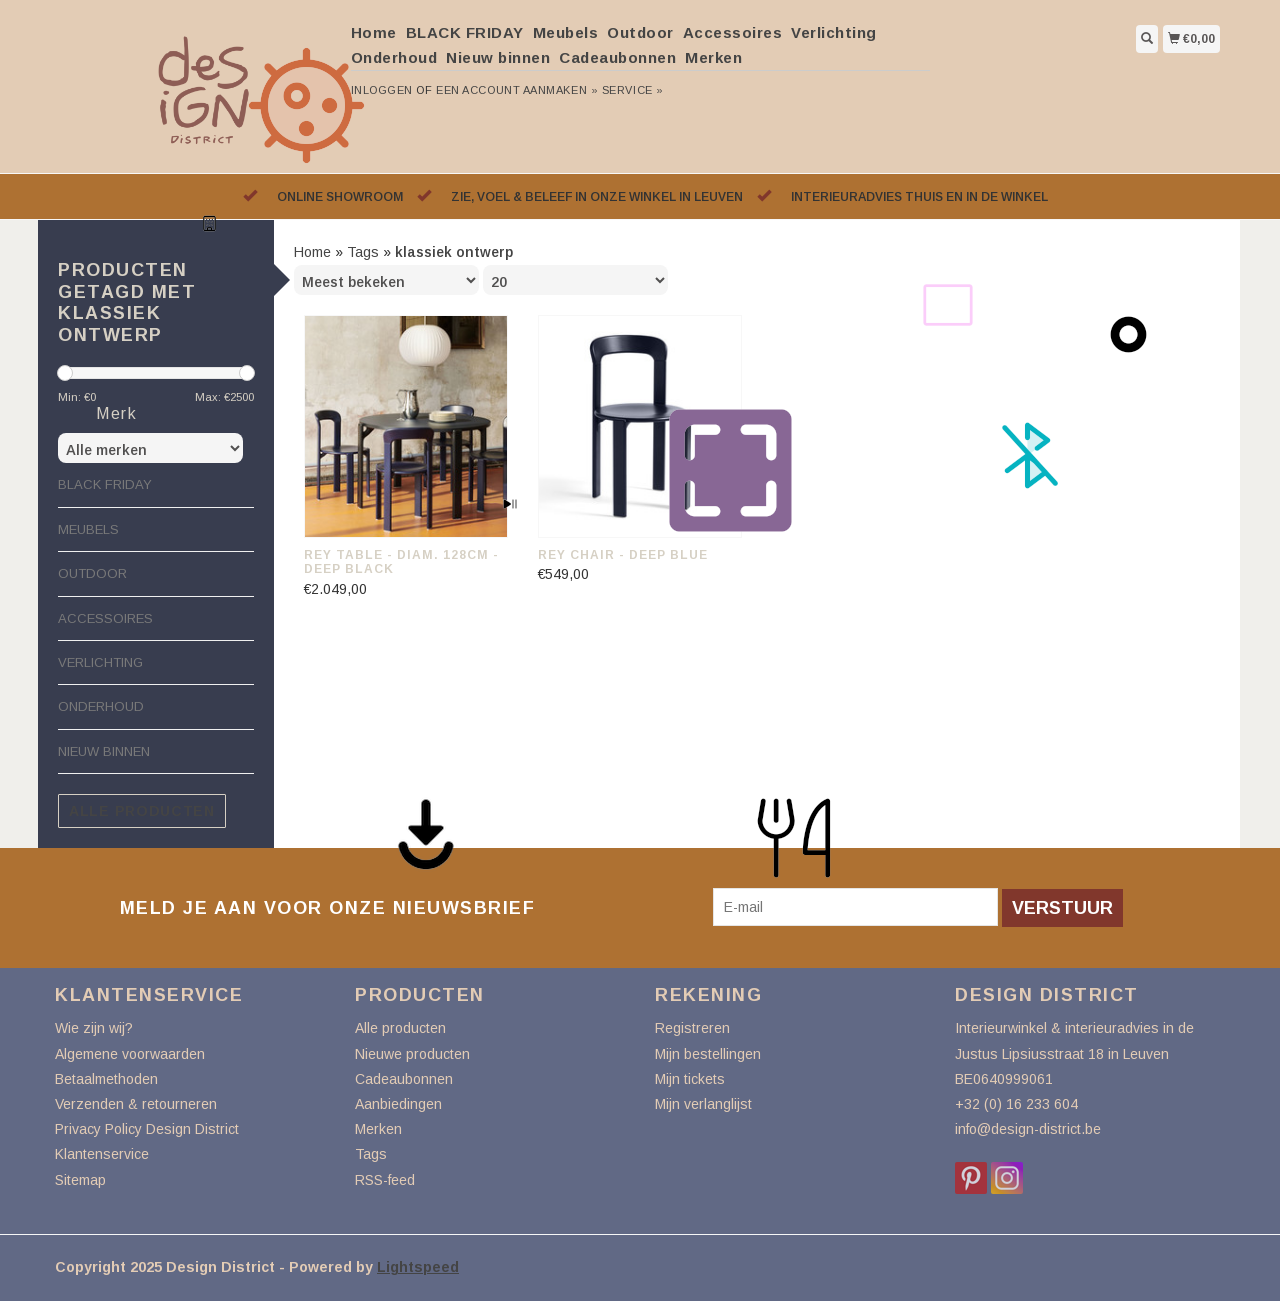 The height and width of the screenshot is (1301, 1280). I want to click on bluetooth is disabled or turned off, so click(1027, 455).